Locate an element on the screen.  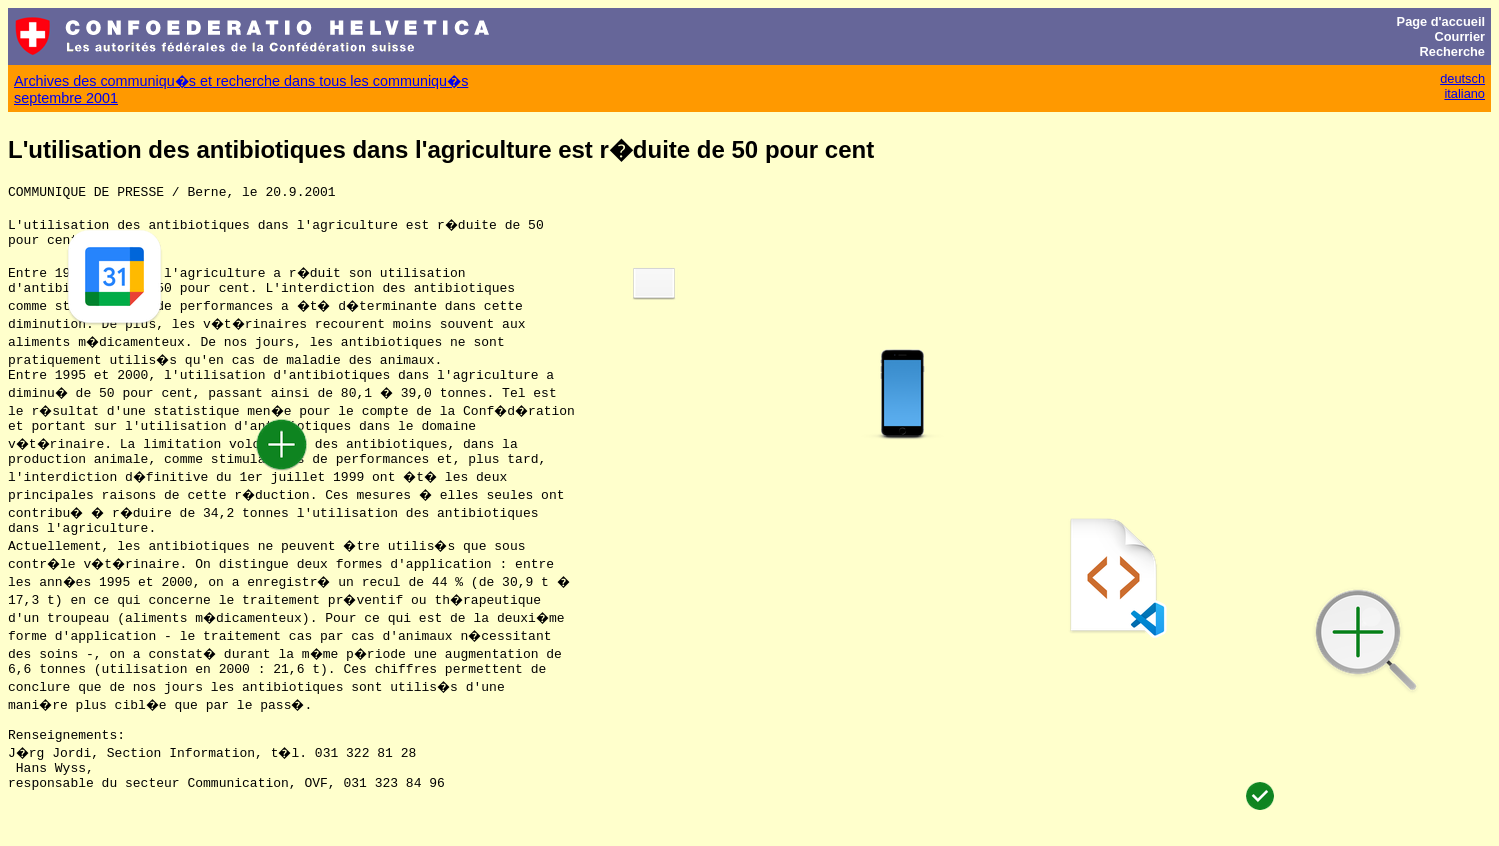
manage connected iPhone device is located at coordinates (902, 394).